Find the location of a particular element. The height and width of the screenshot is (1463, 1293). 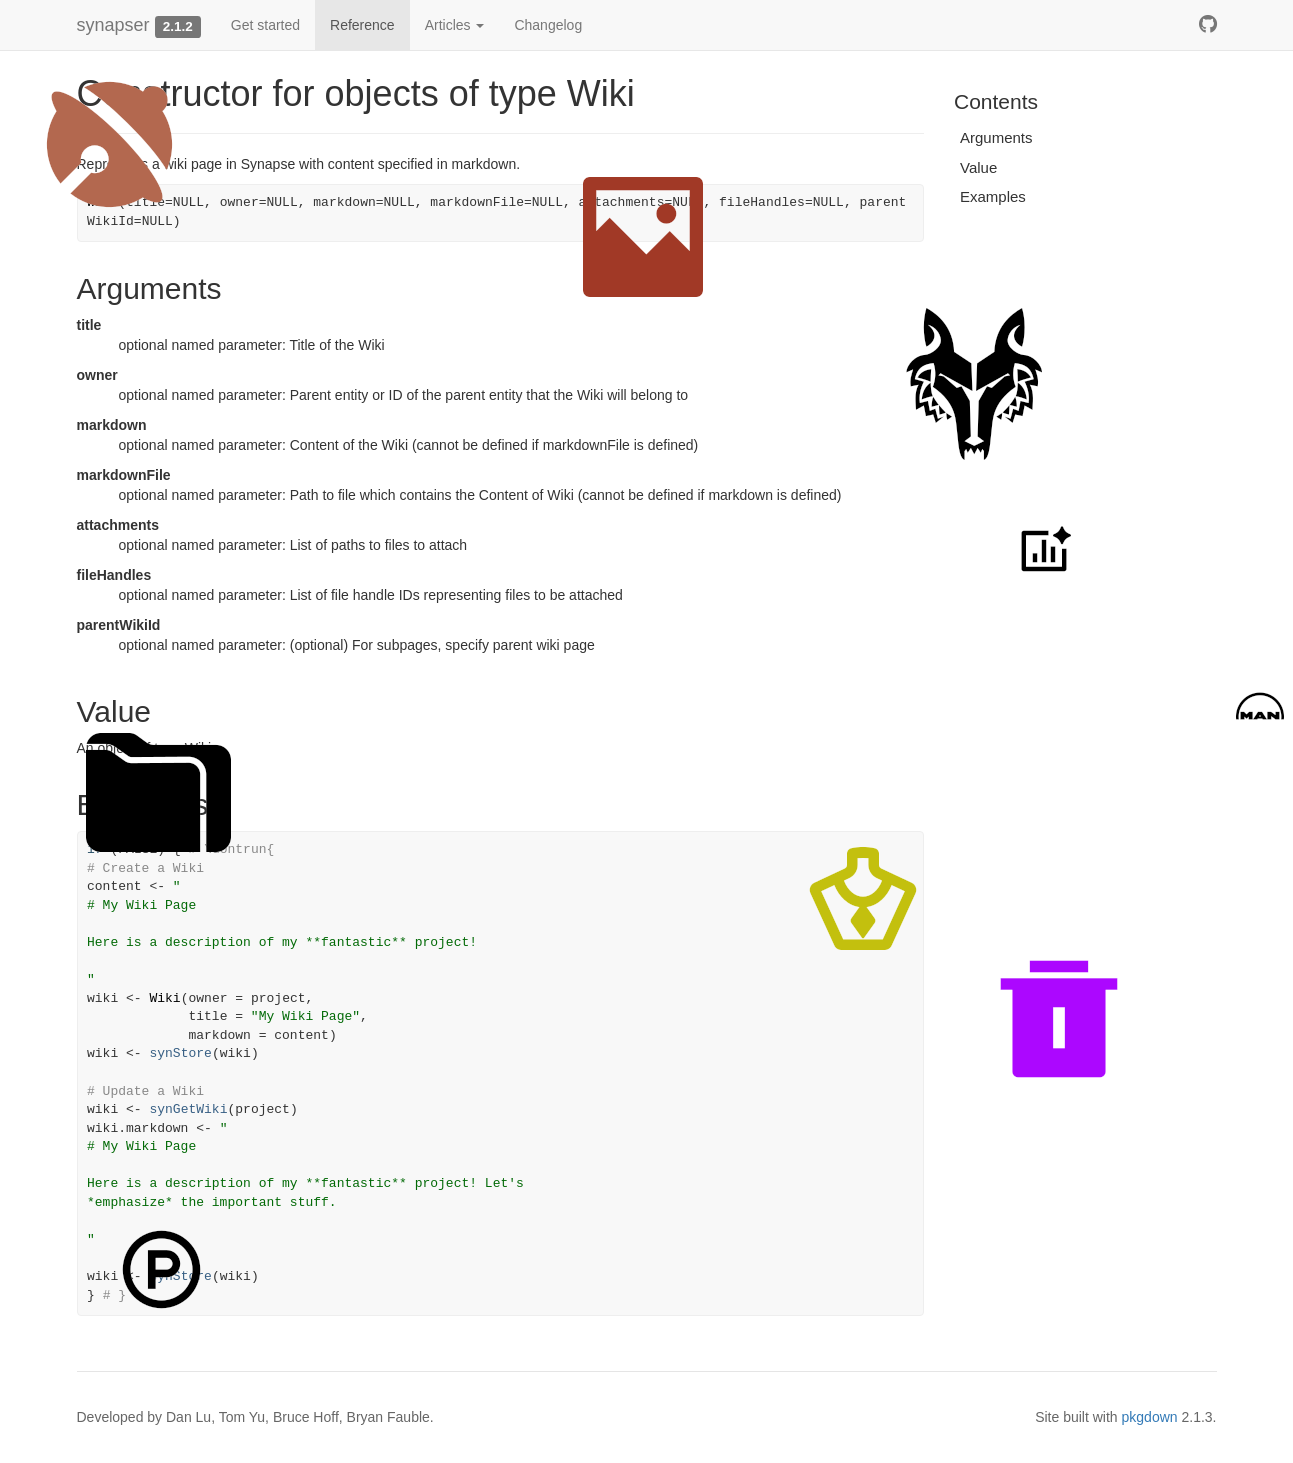

view notifications is located at coordinates (109, 144).